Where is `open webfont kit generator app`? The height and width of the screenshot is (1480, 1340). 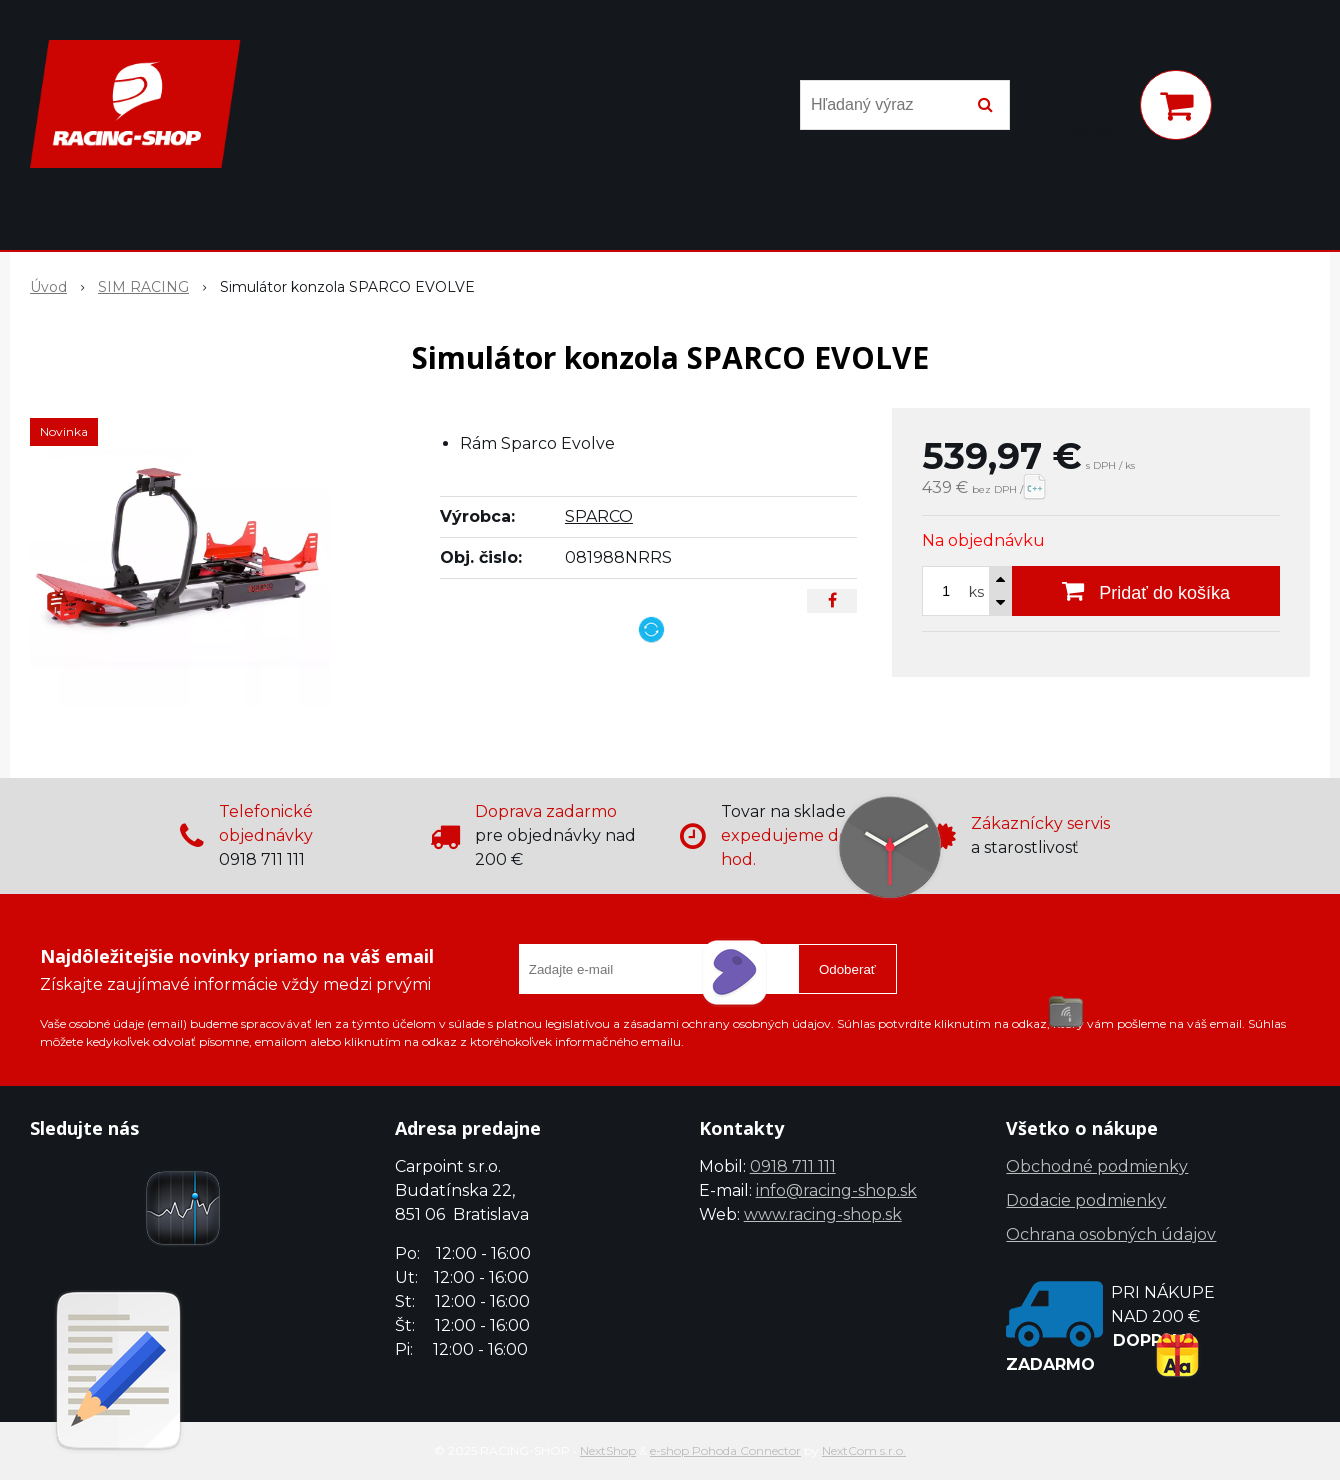 open webfont kit generator app is located at coordinates (1177, 1355).